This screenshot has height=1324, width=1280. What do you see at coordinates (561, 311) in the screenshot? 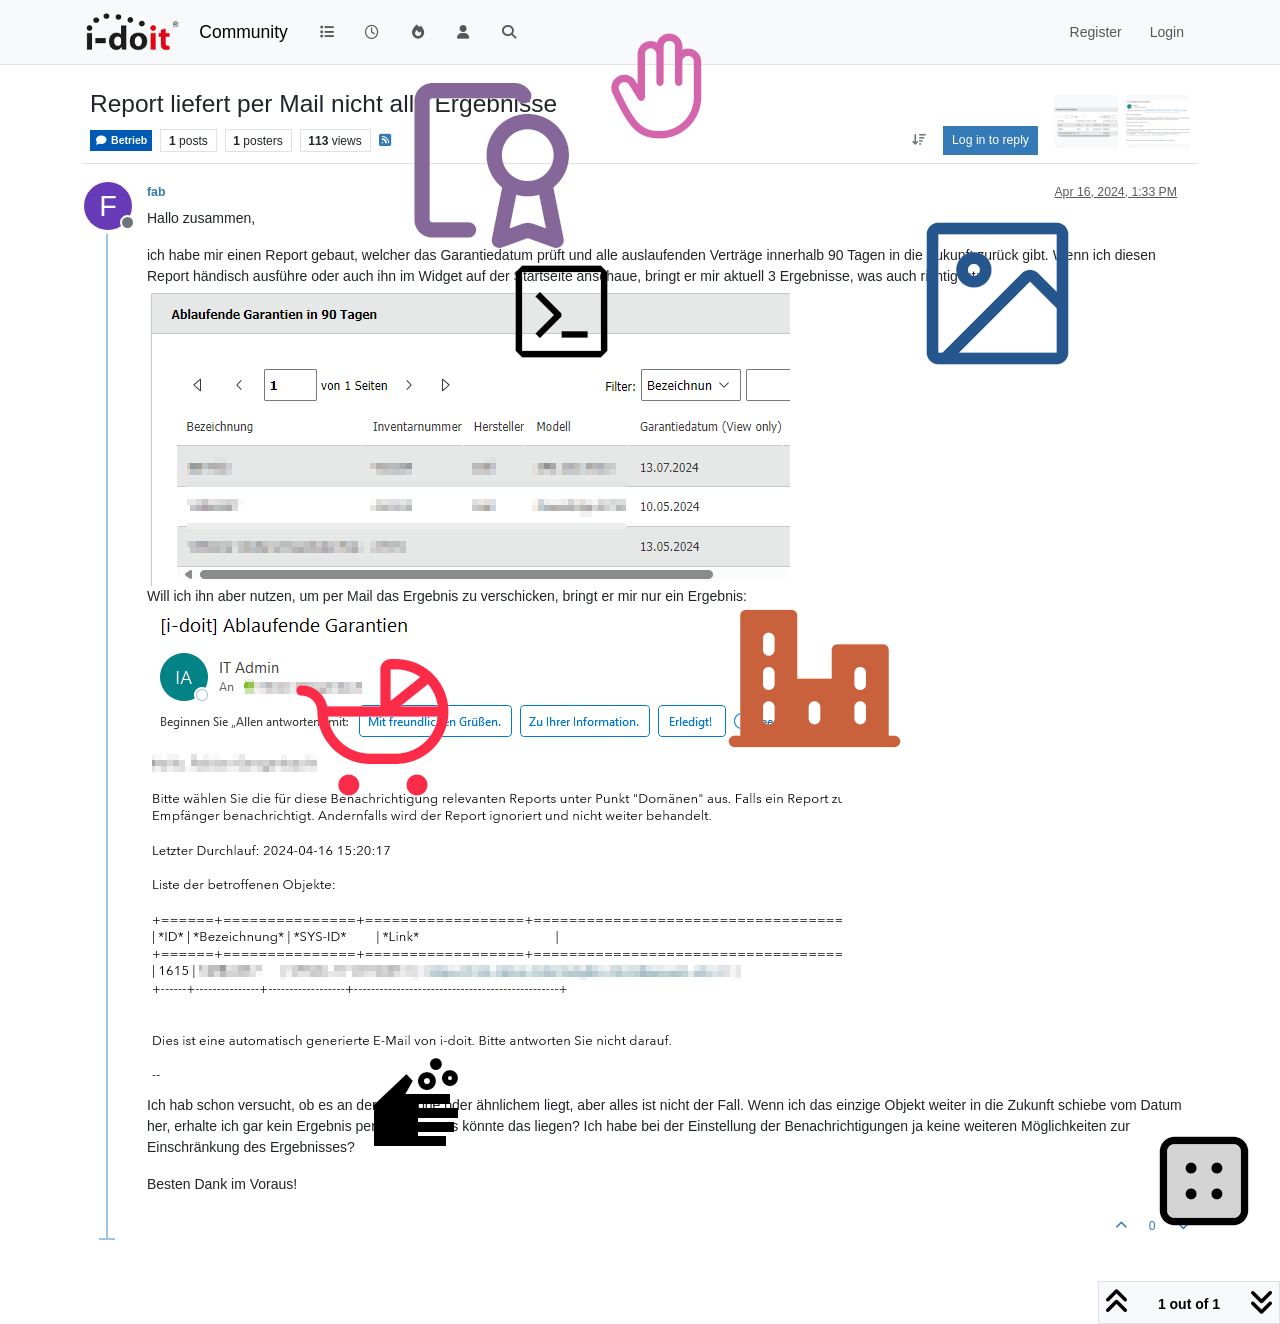
I see `open the integrated terminal` at bounding box center [561, 311].